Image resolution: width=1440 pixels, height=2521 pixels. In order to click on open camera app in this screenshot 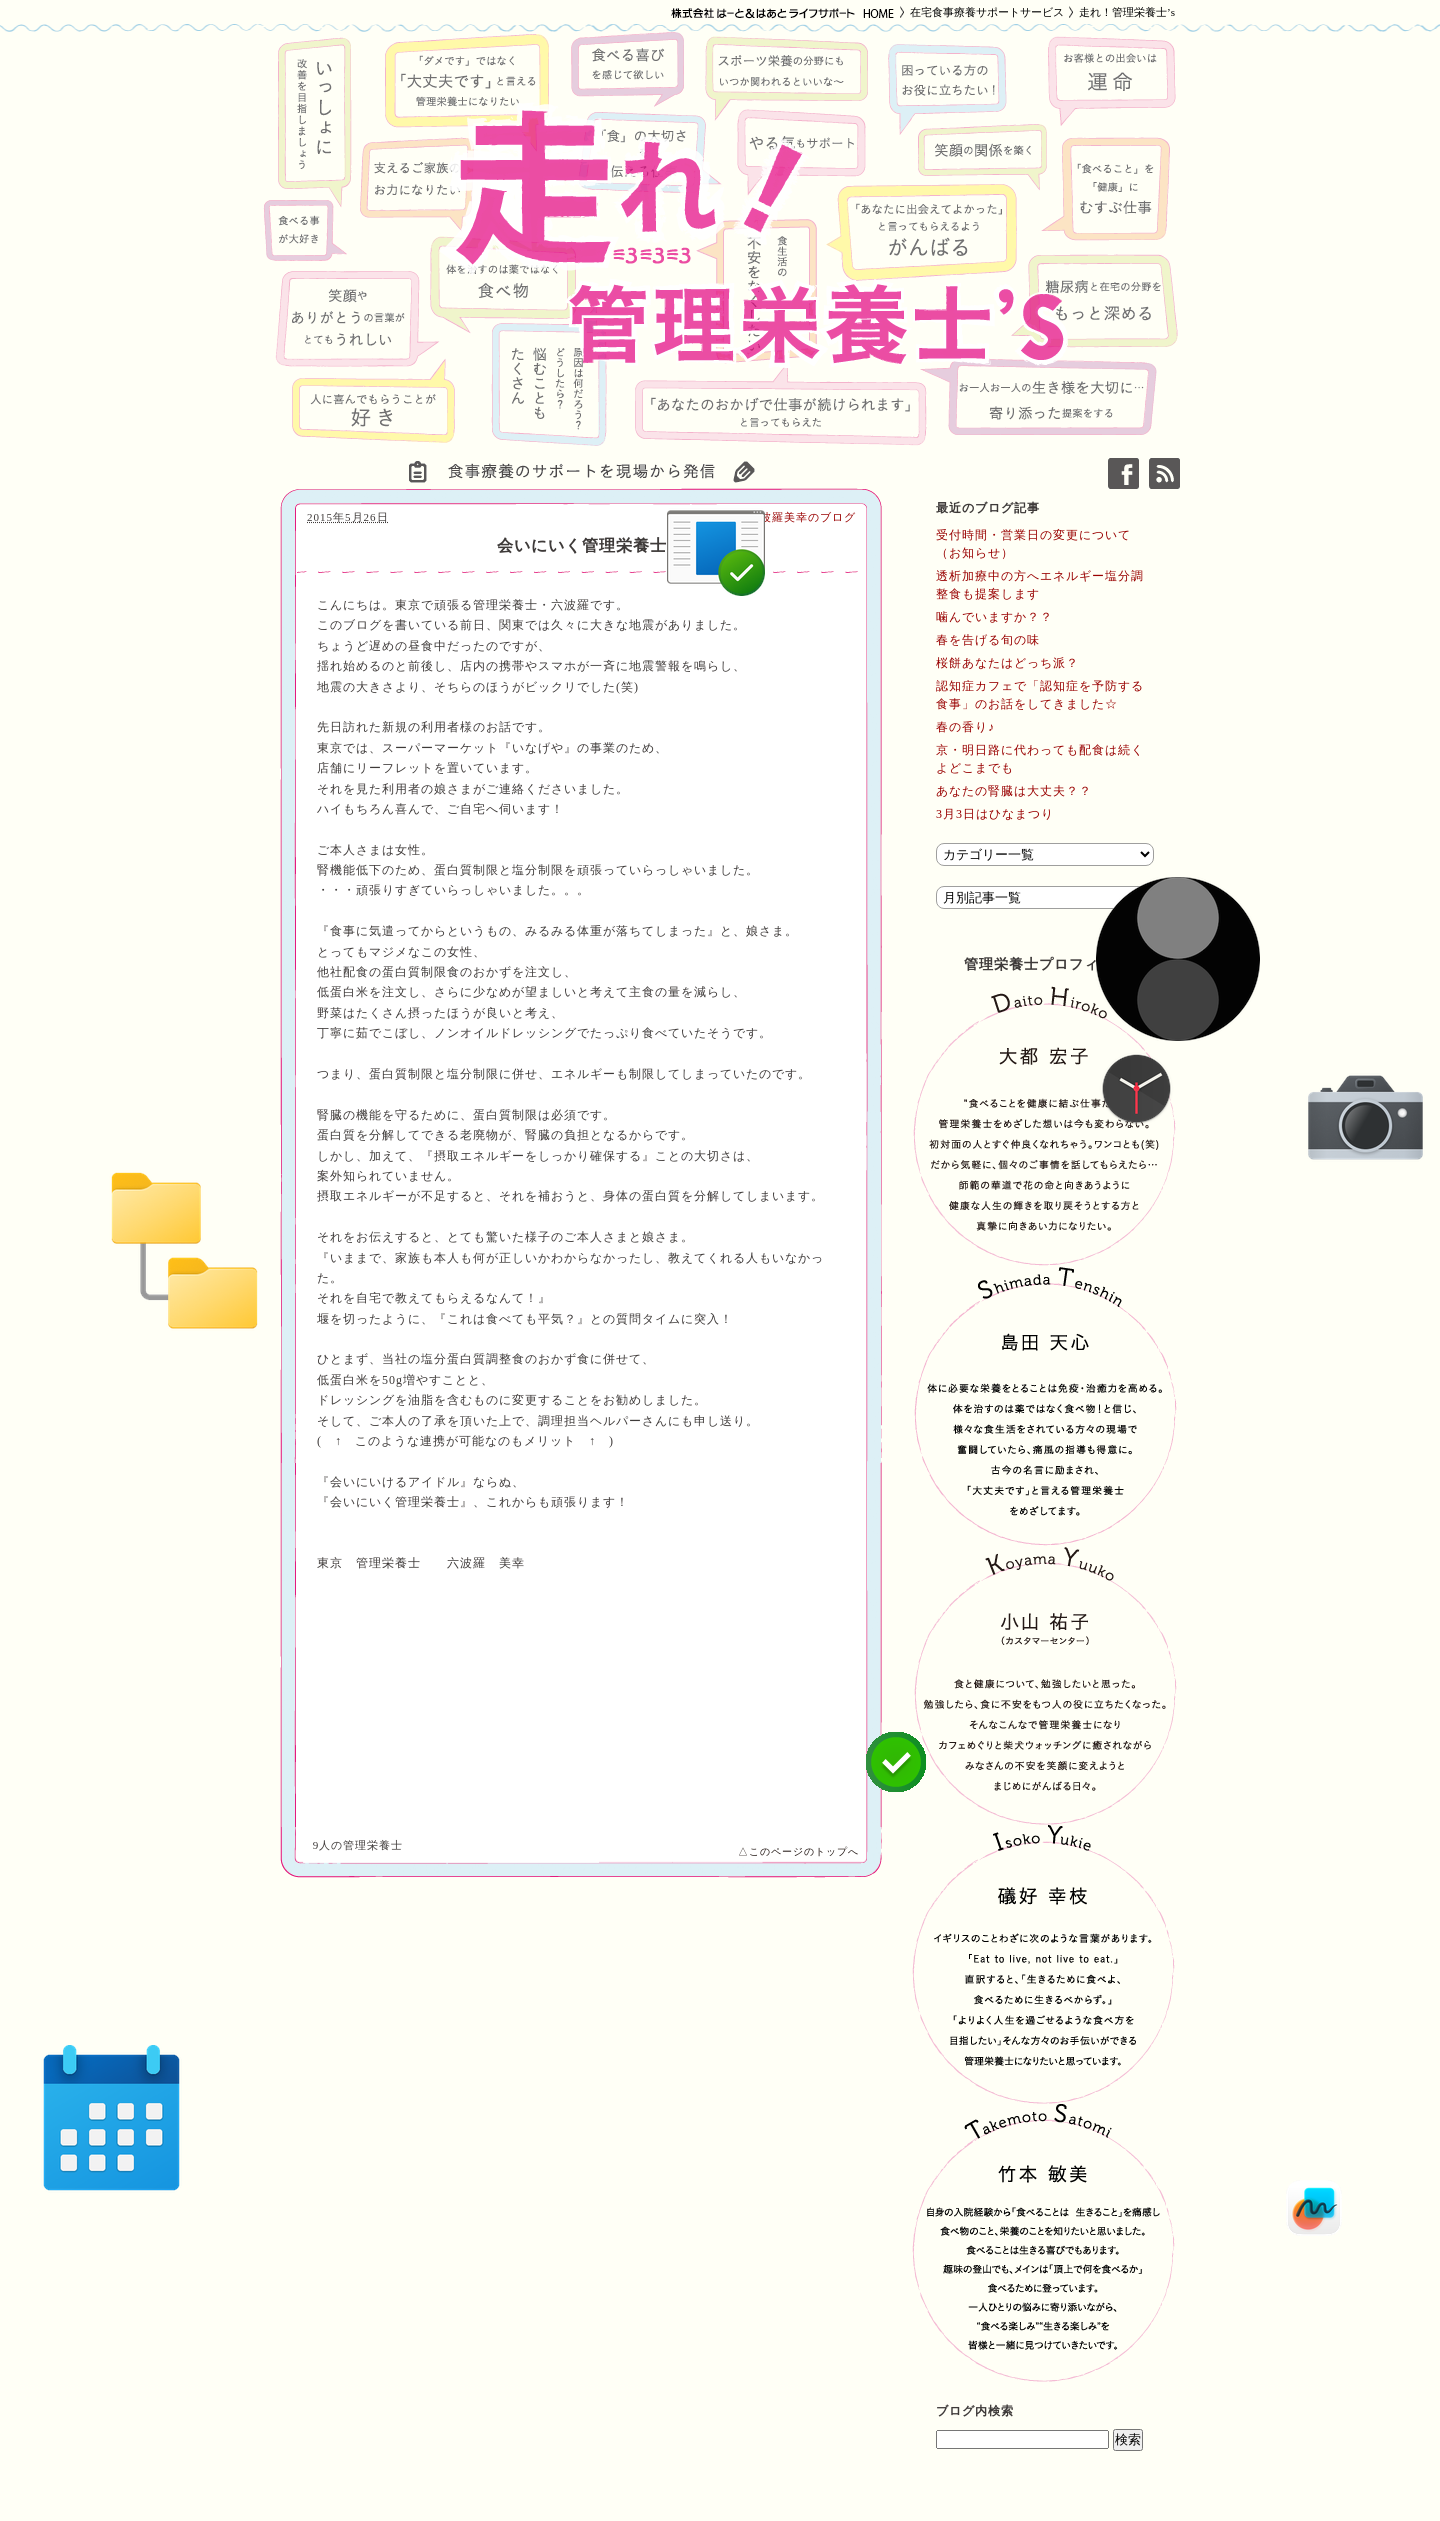, I will do `click(1365, 1116)`.